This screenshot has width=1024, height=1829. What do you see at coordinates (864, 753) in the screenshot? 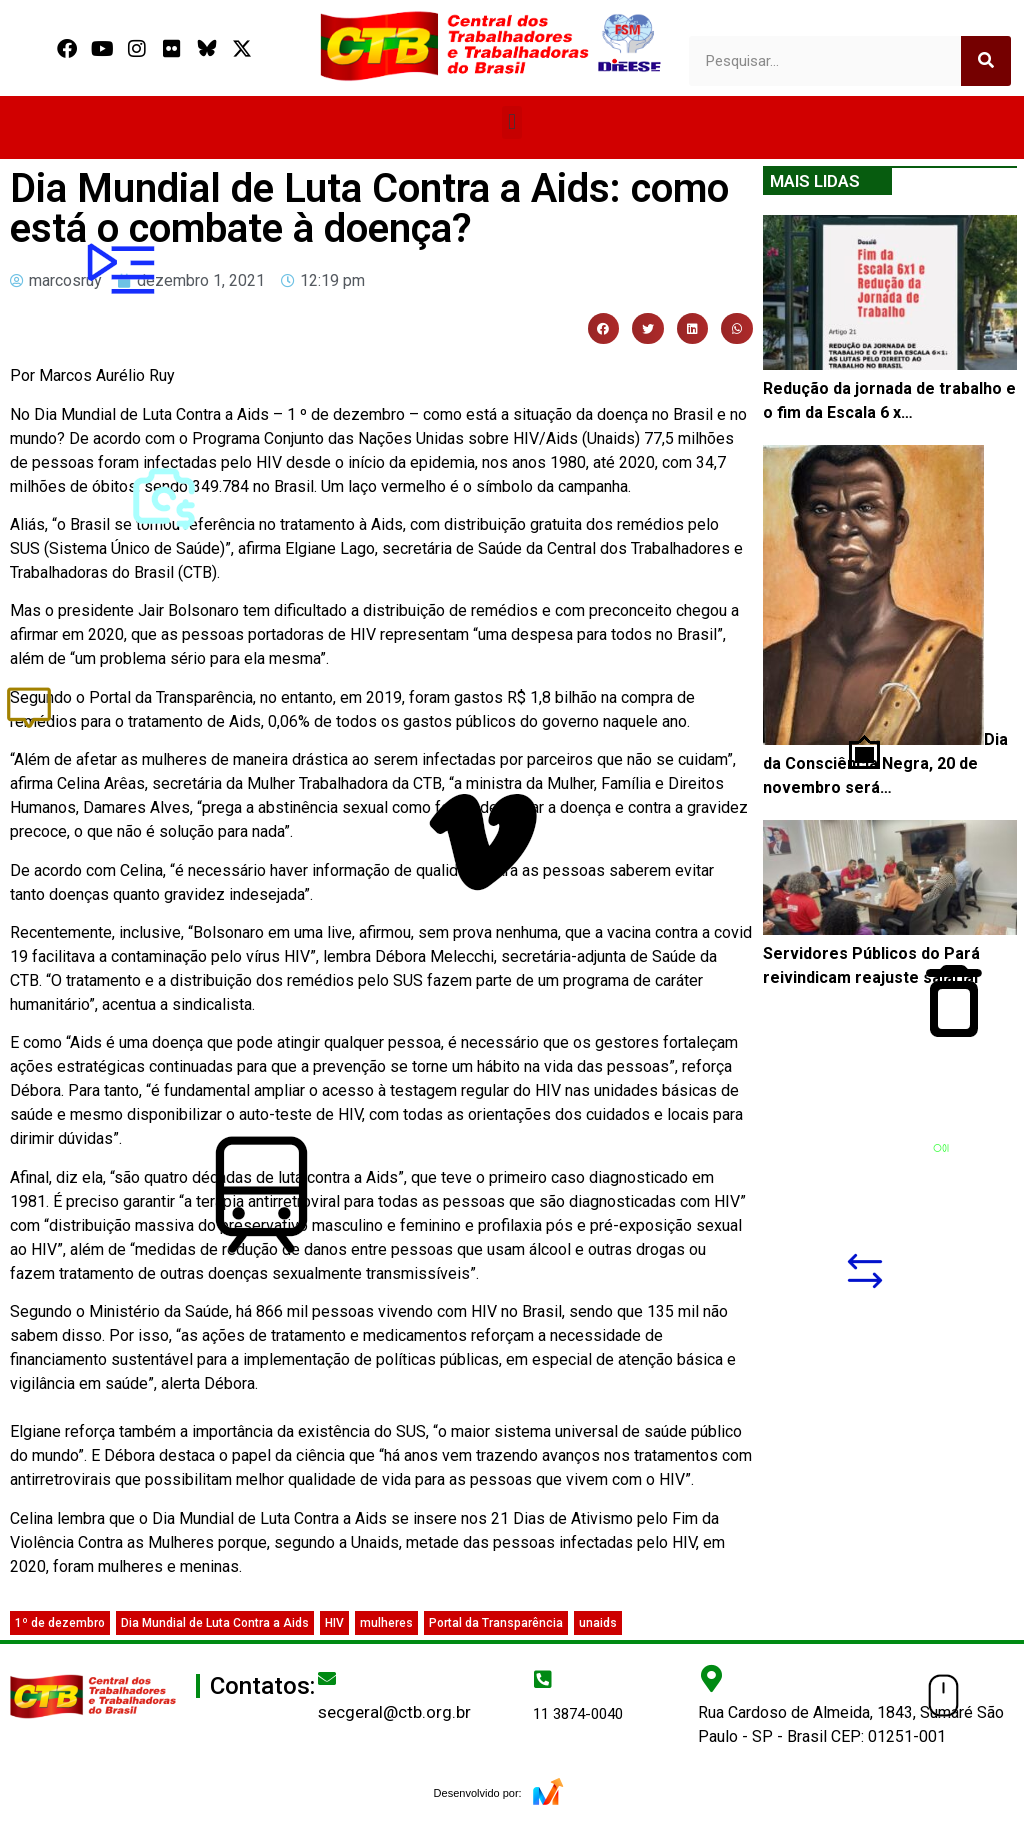
I see `view photo frame options` at bounding box center [864, 753].